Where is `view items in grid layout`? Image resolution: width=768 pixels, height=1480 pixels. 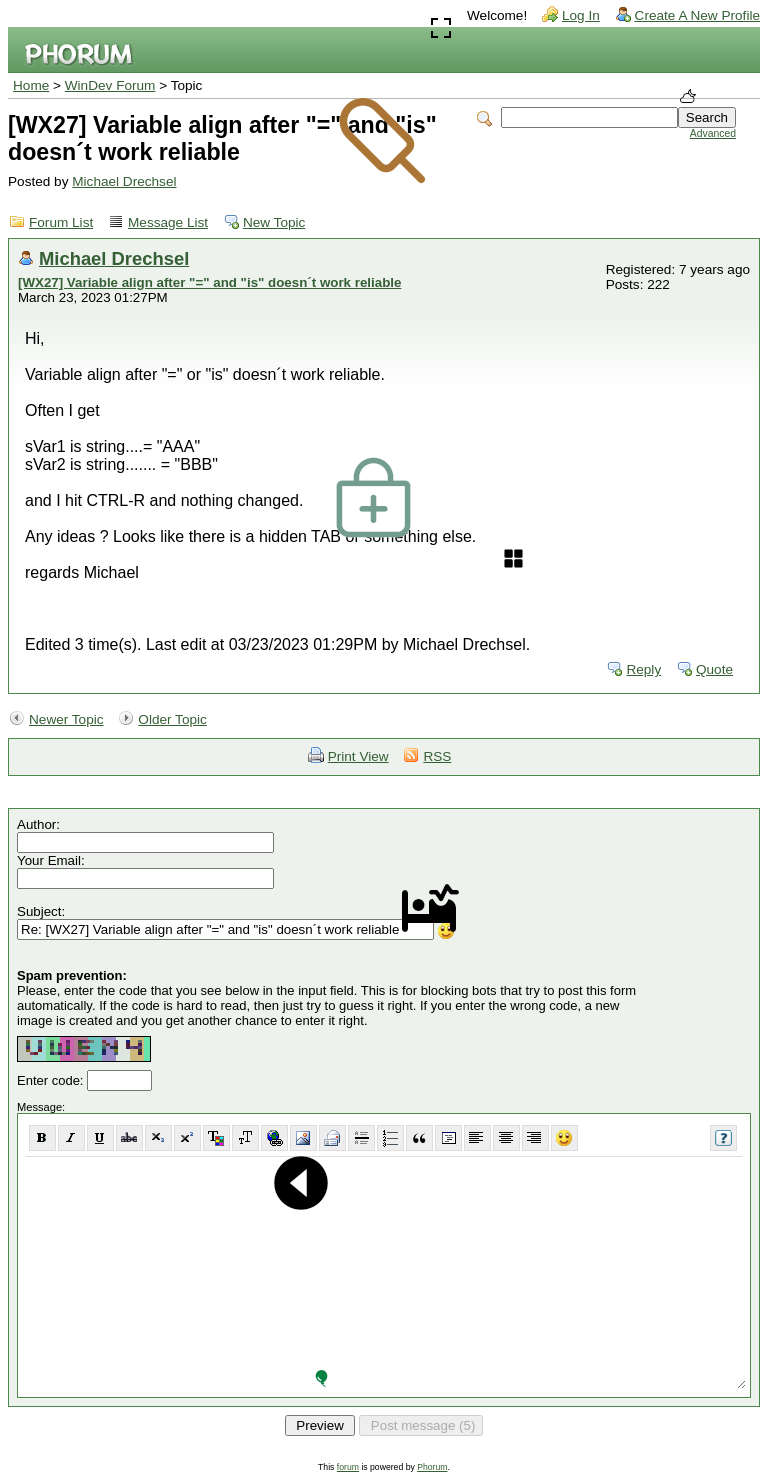 view items in grid layout is located at coordinates (513, 558).